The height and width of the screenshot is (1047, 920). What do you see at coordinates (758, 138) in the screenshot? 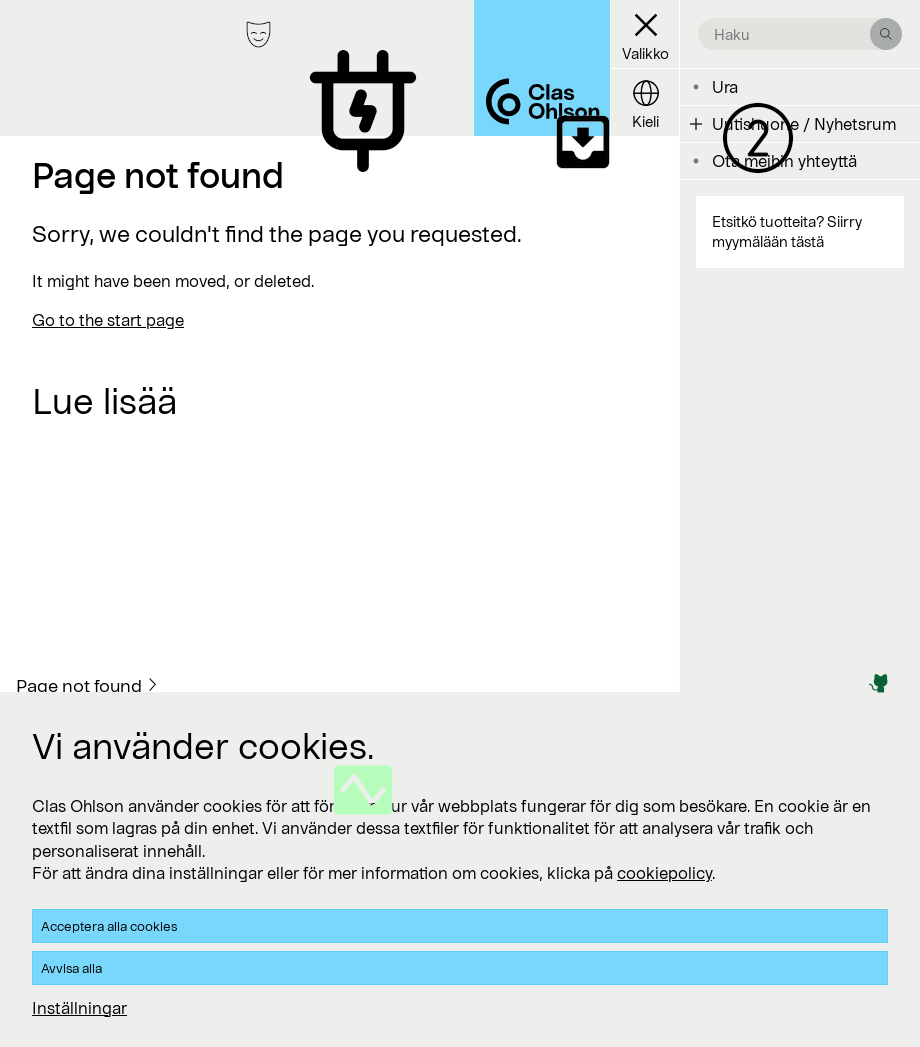
I see `indicates step two in a multi-step process` at bounding box center [758, 138].